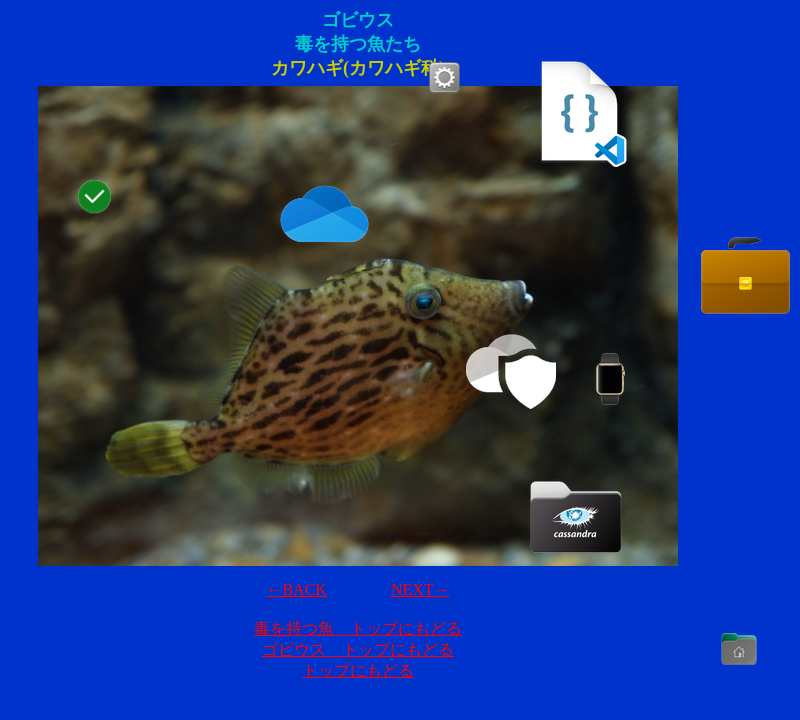 The width and height of the screenshot is (800, 720). Describe the element at coordinates (444, 77) in the screenshot. I see `shared library file type indicator` at that location.